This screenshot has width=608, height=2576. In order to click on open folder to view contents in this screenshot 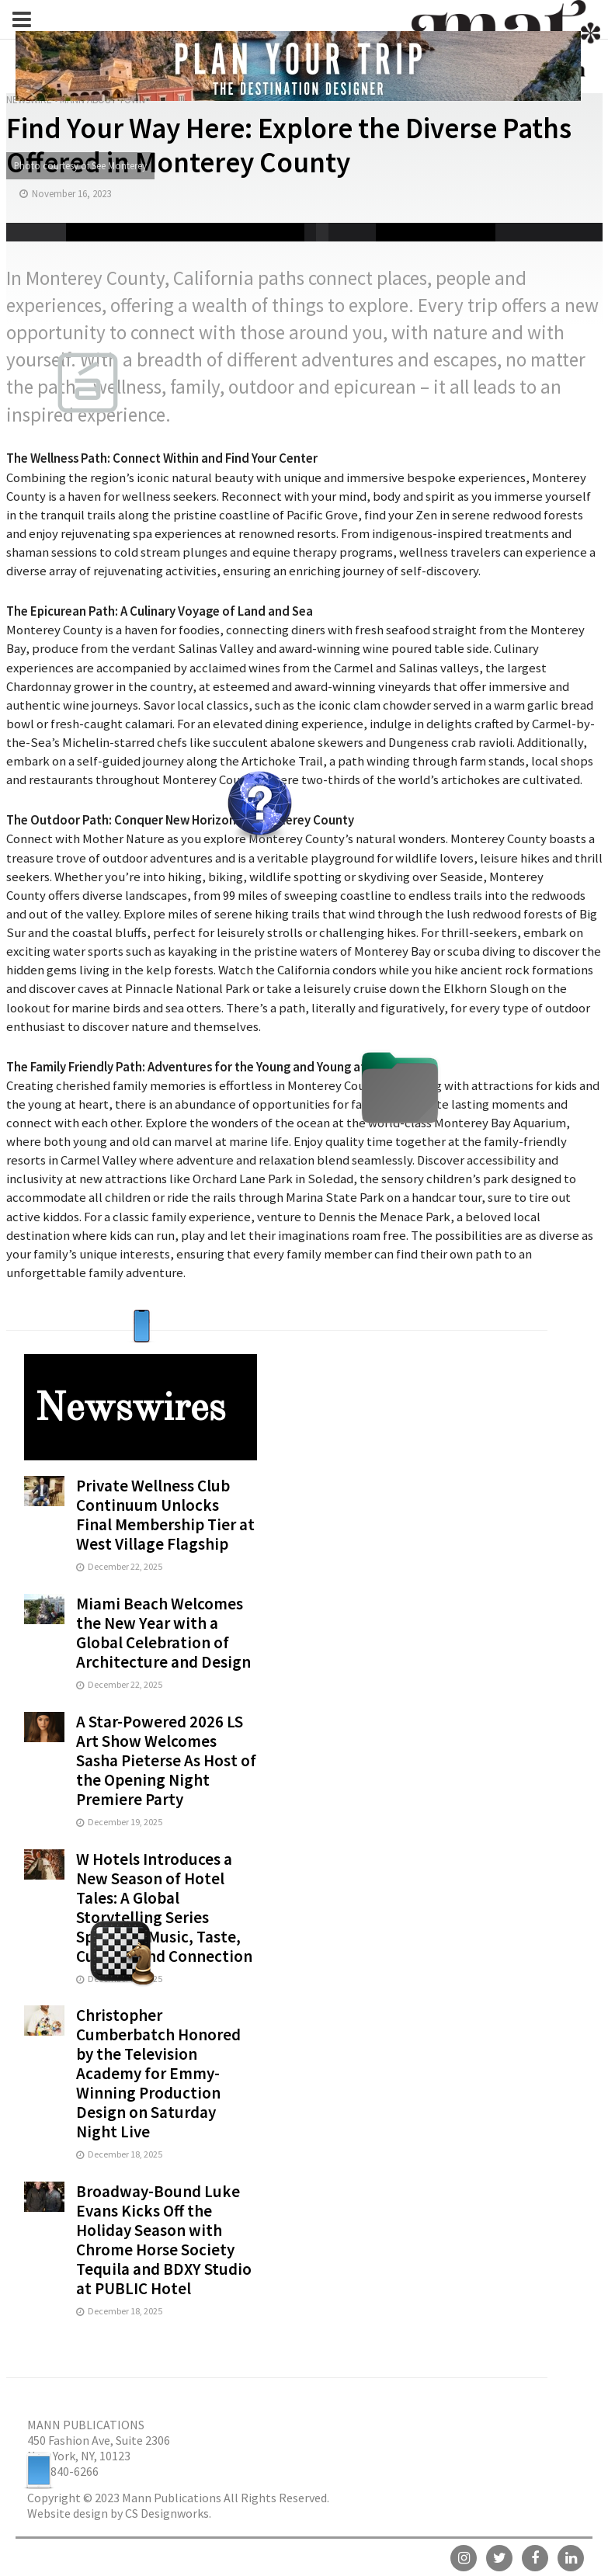, I will do `click(400, 1088)`.